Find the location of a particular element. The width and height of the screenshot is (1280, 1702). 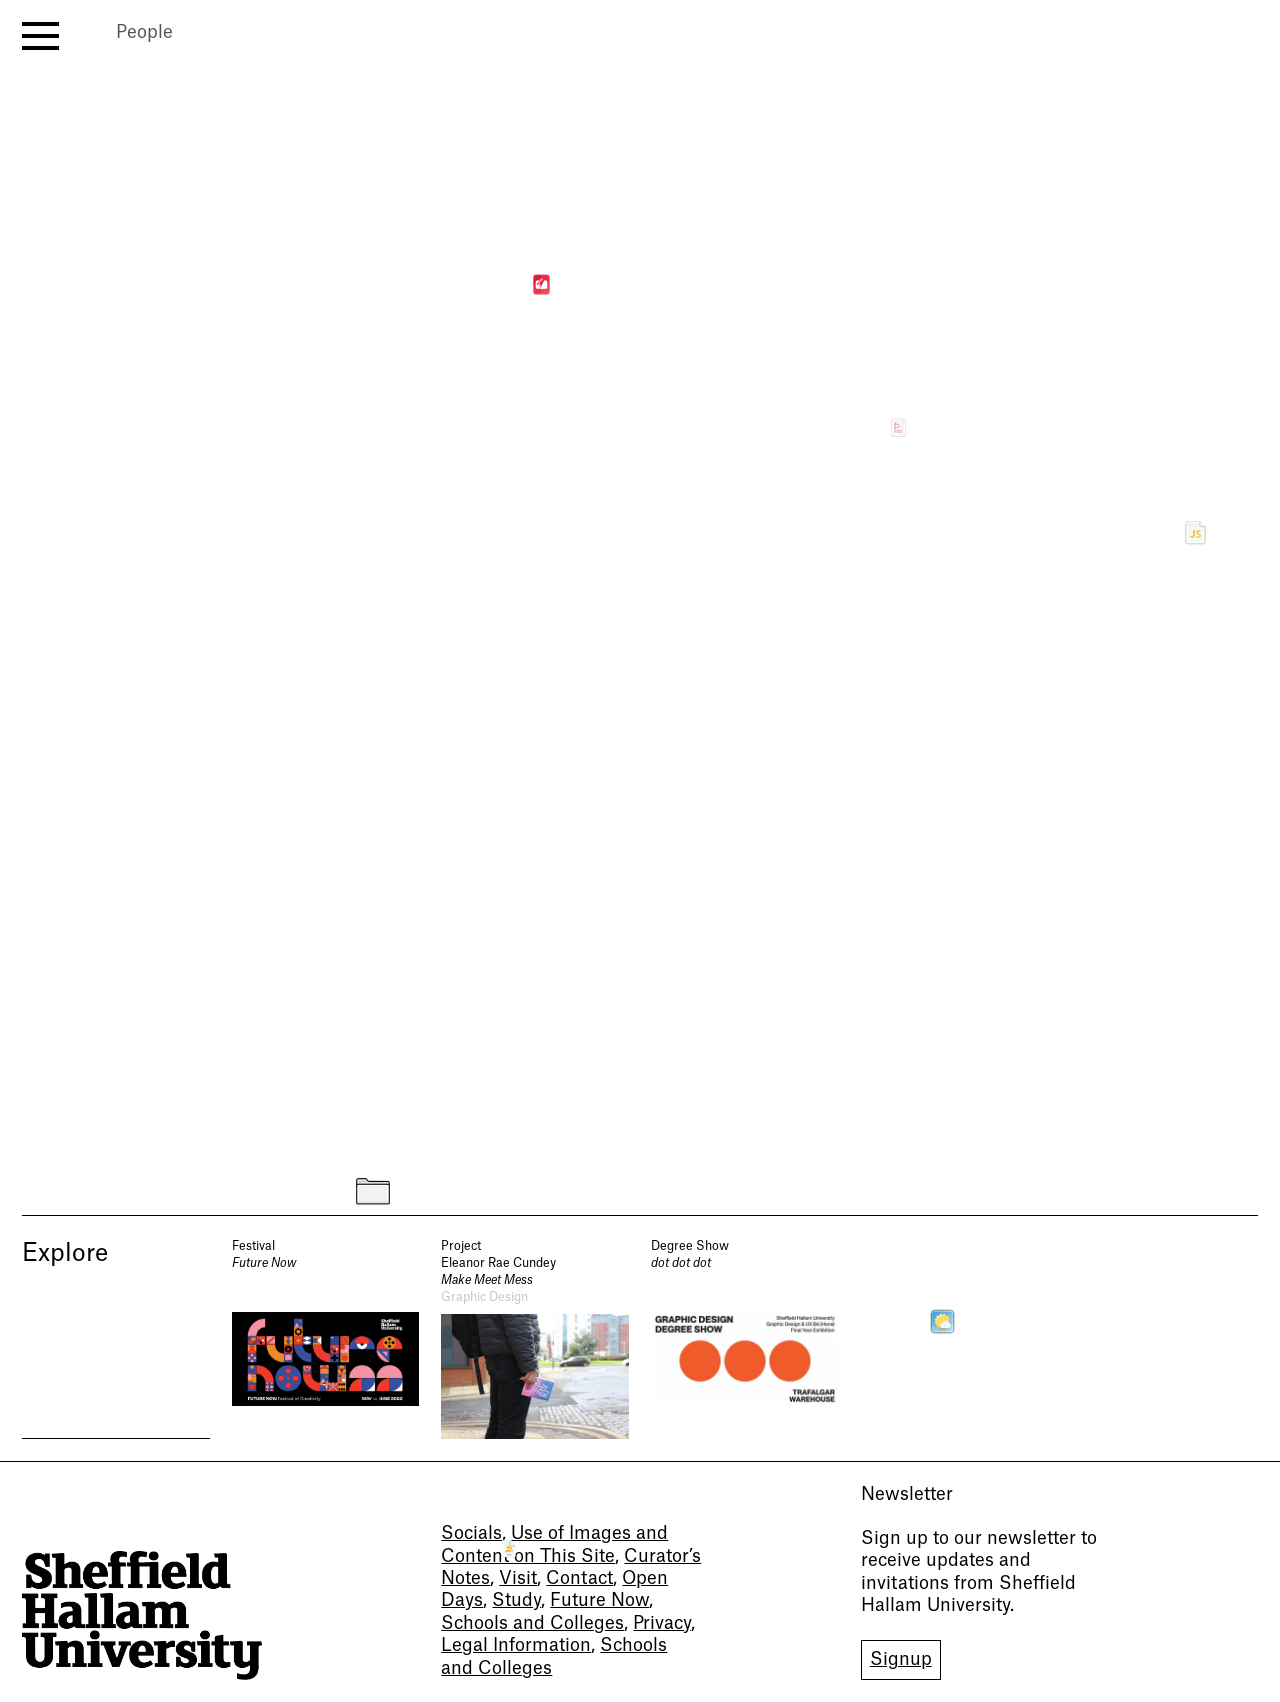

indicates a javascript source file is located at coordinates (1195, 532).